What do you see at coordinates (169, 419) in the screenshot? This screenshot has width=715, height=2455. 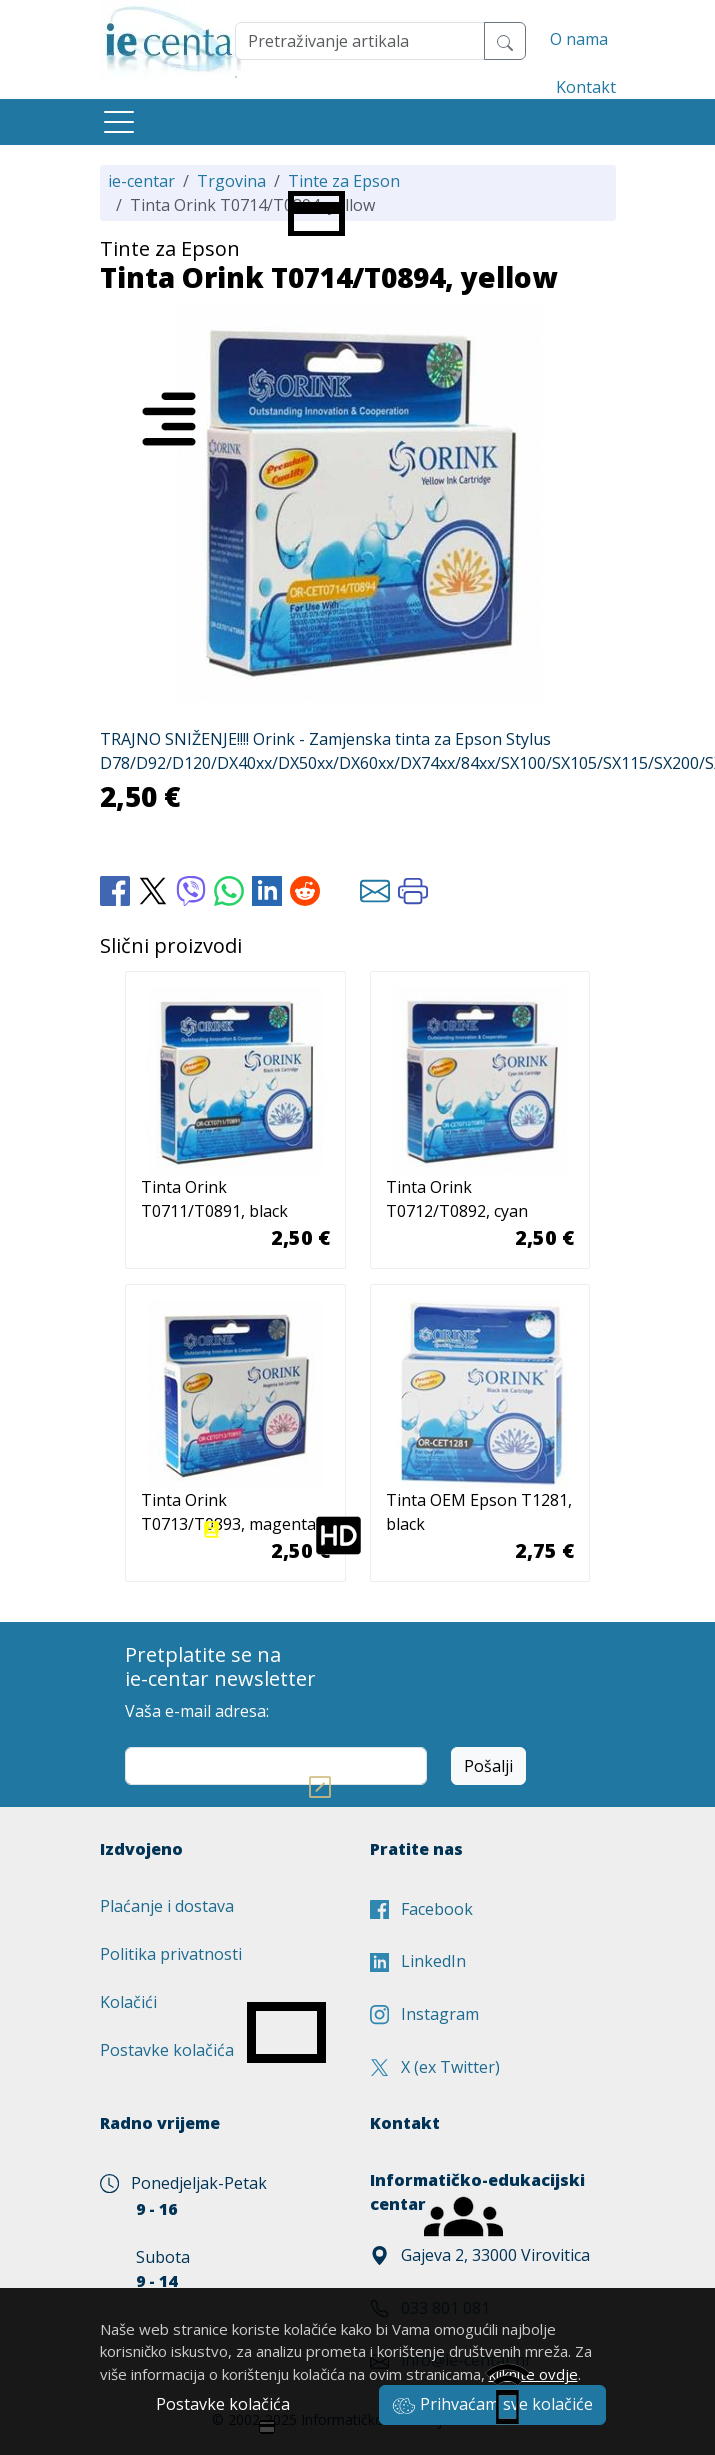 I see `align text to the right` at bounding box center [169, 419].